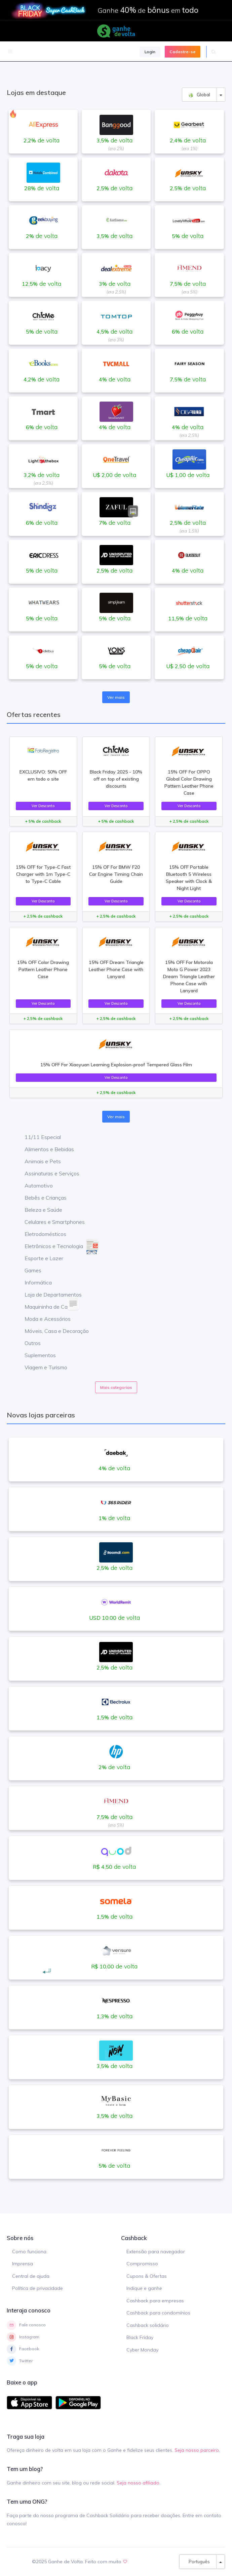 The image size is (232, 2576). Describe the element at coordinates (92, 1247) in the screenshot. I see `open atril document viewer` at that location.